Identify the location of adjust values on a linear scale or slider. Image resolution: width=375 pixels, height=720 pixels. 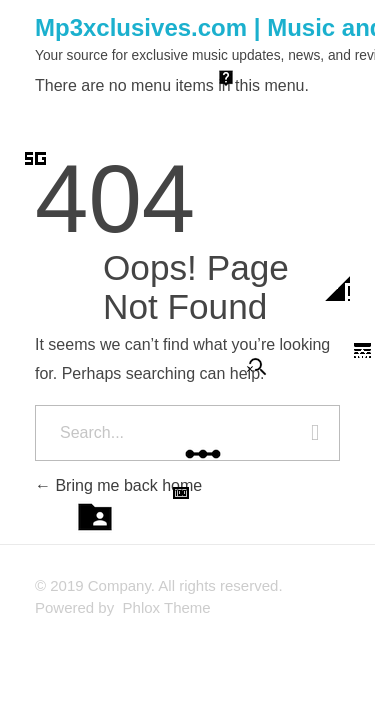
(203, 454).